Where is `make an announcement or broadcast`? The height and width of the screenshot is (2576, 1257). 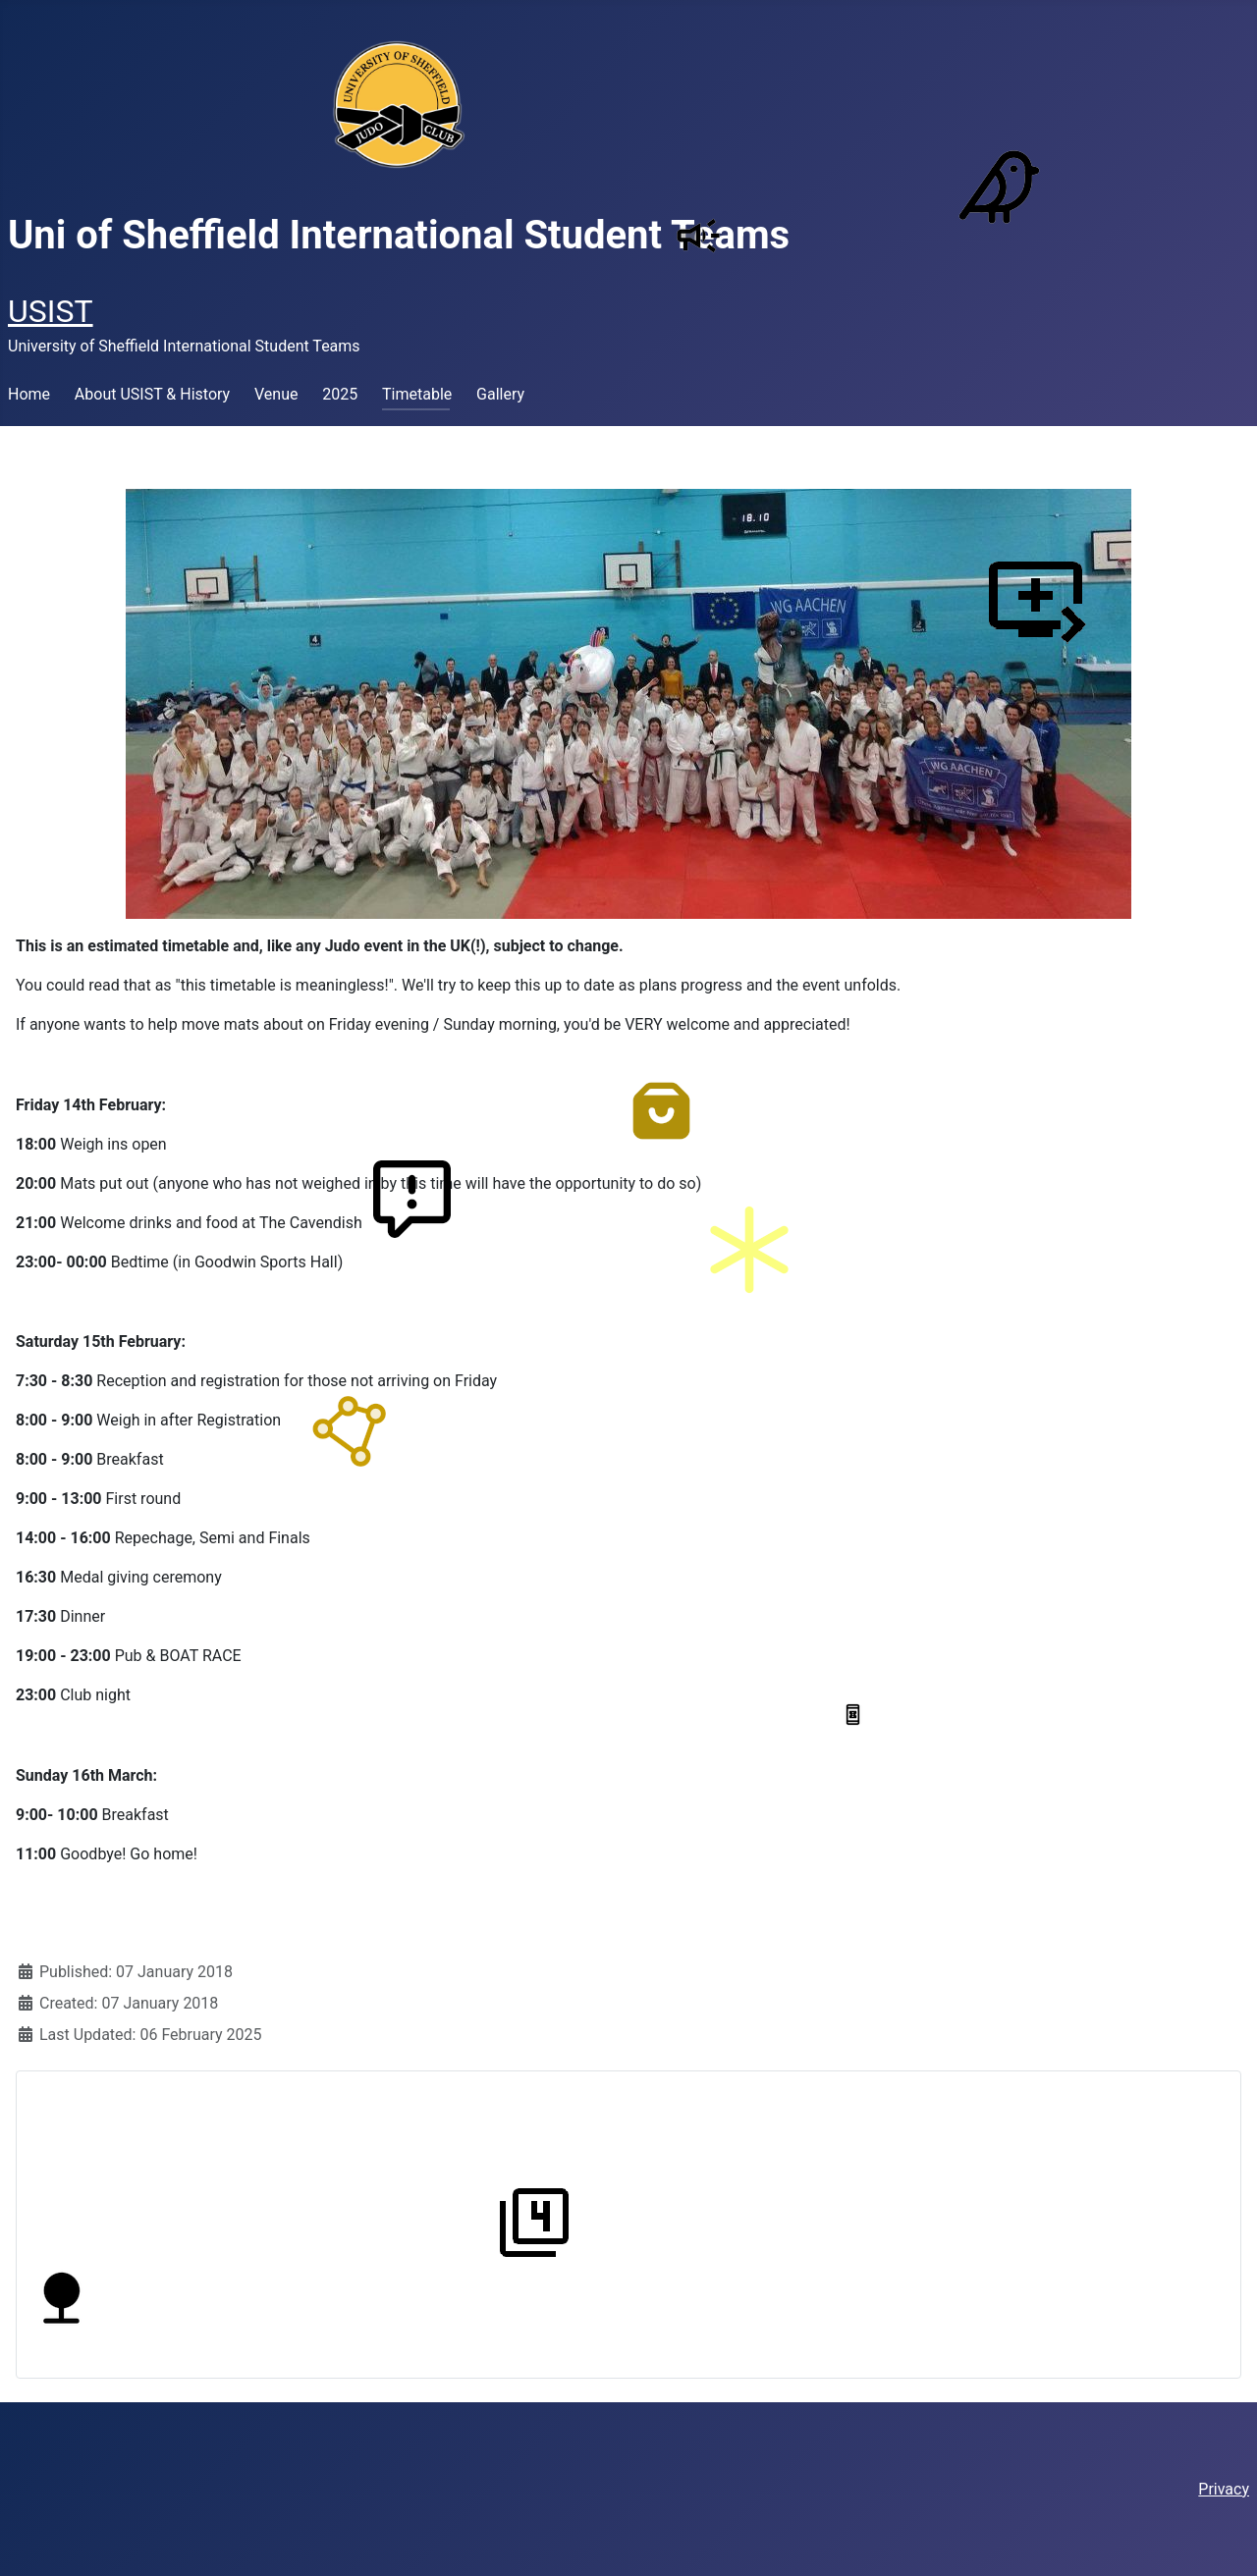 make an announcement or broadcast is located at coordinates (698, 236).